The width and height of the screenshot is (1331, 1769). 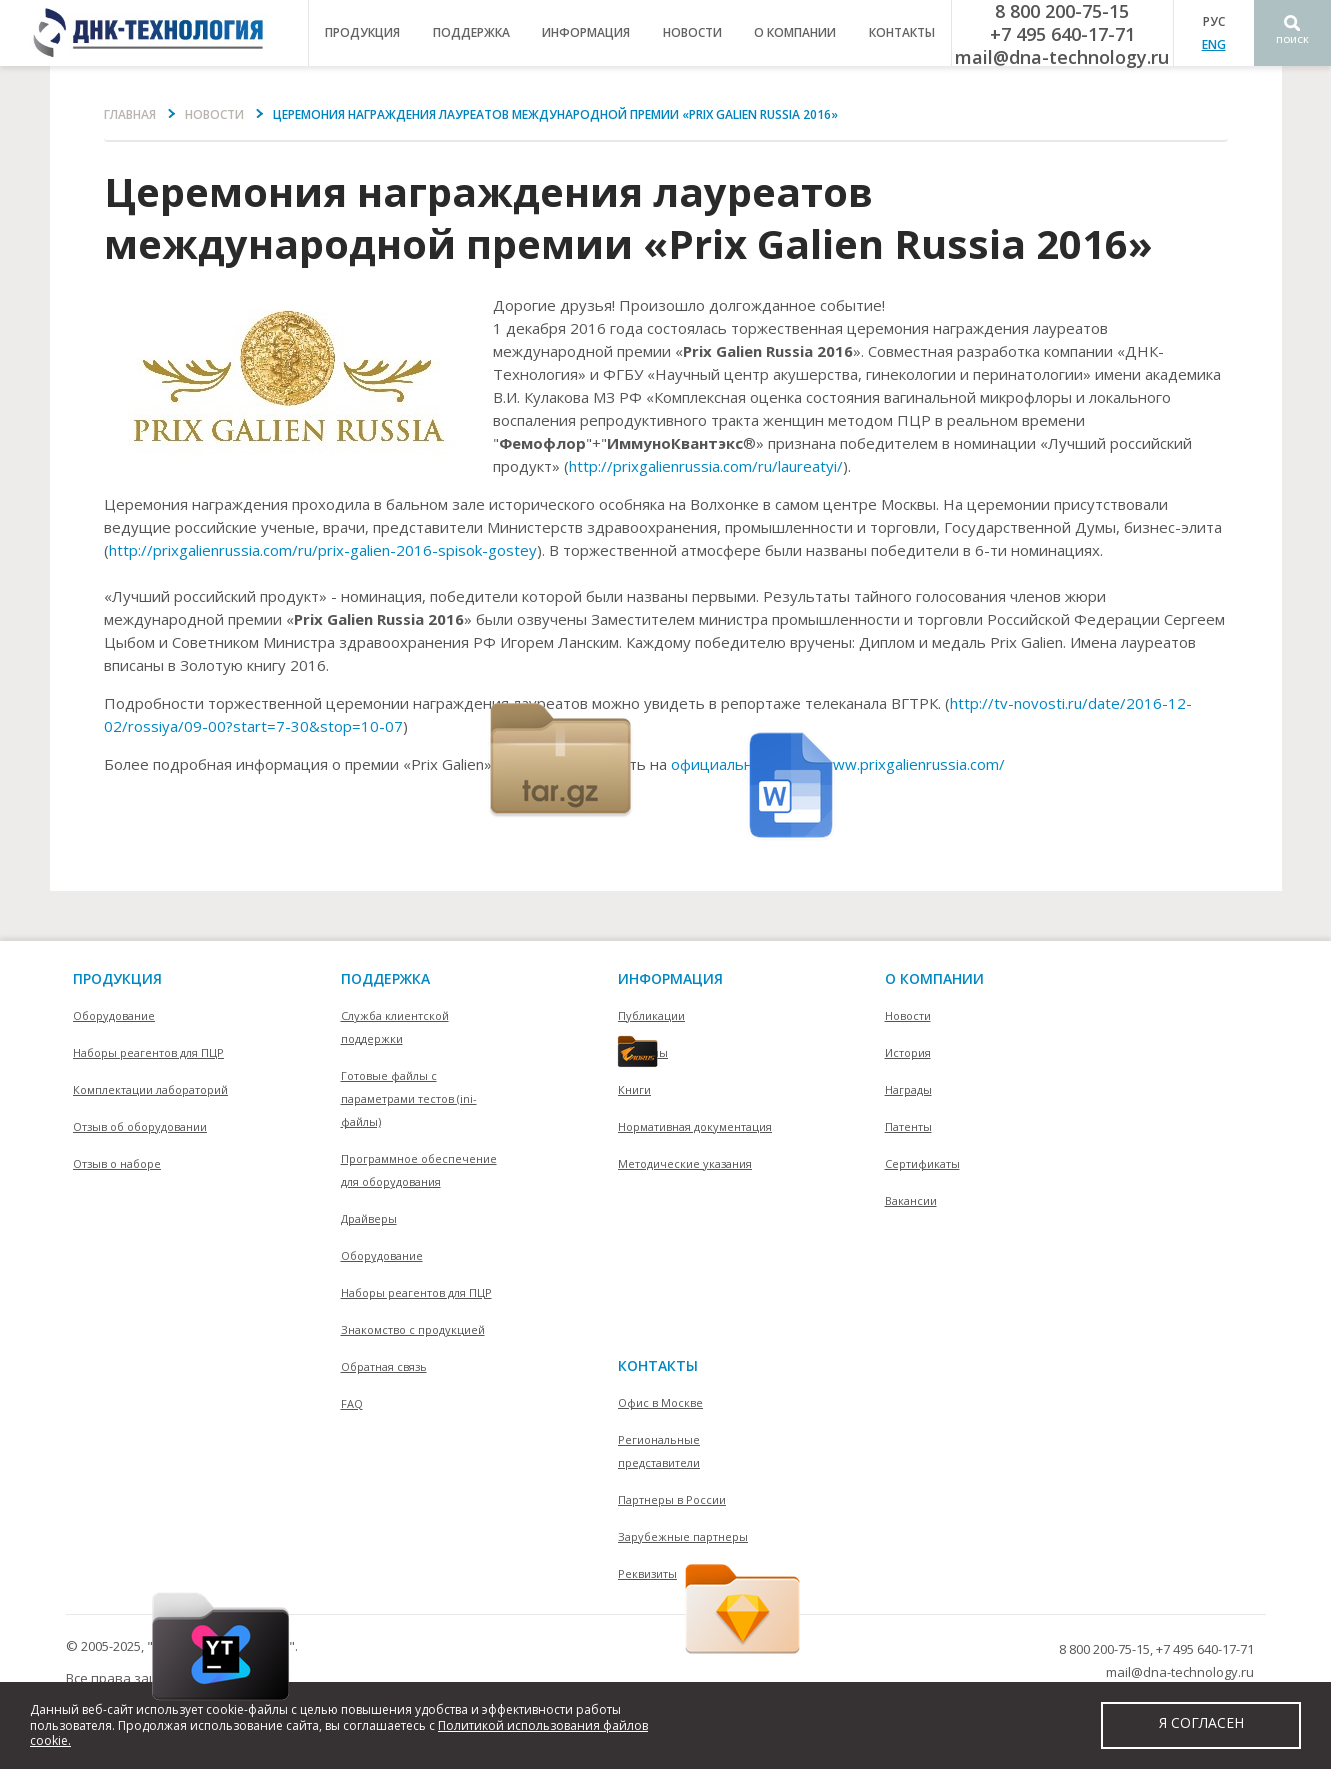 What do you see at coordinates (791, 785) in the screenshot?
I see `open a microsoft word document` at bounding box center [791, 785].